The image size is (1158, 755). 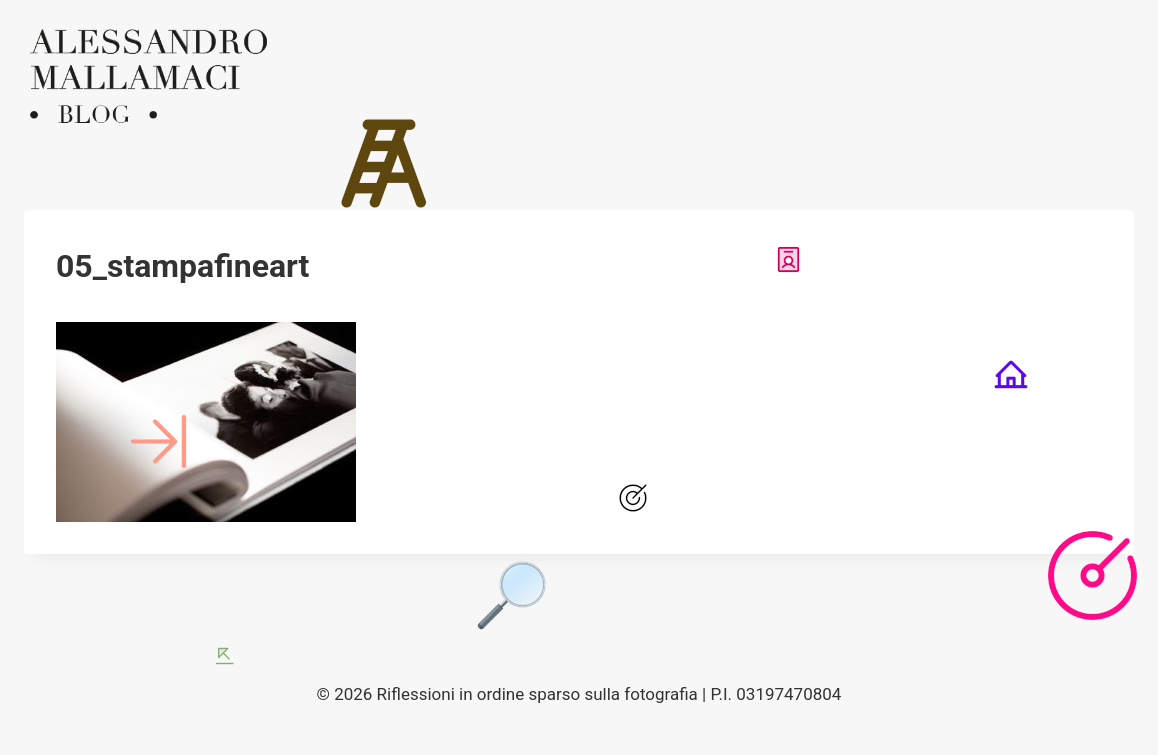 What do you see at coordinates (385, 163) in the screenshot?
I see `access tools or equipment section` at bounding box center [385, 163].